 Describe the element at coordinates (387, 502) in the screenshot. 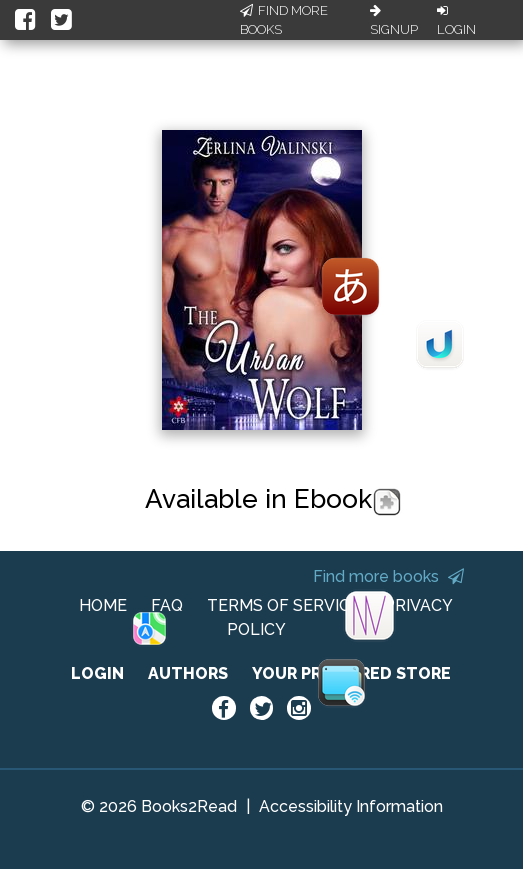

I see `open libreoffice templates` at that location.